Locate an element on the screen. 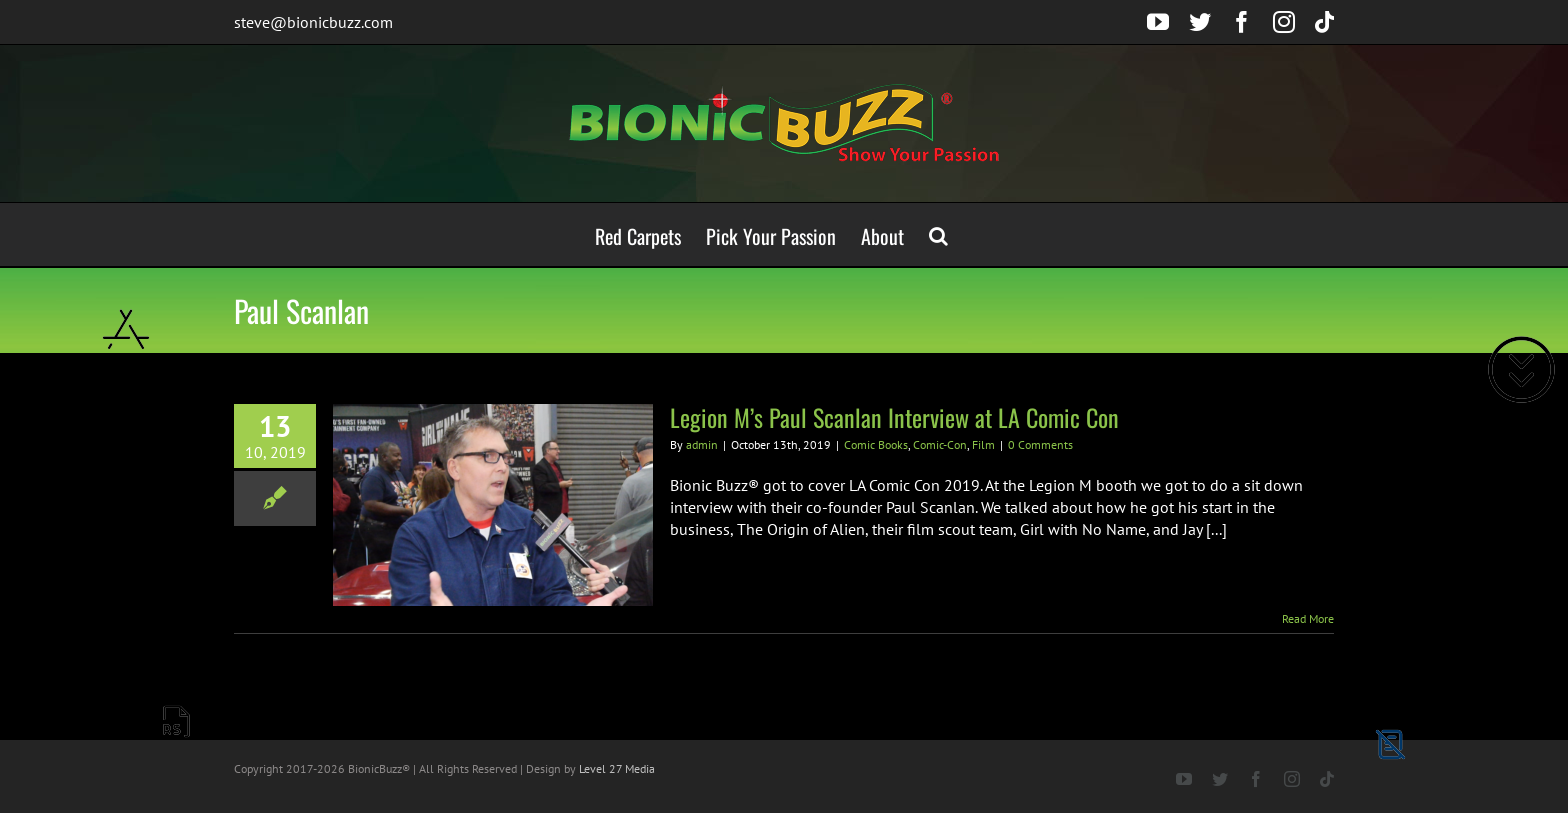 The image size is (1568, 813). open the app store is located at coordinates (126, 331).